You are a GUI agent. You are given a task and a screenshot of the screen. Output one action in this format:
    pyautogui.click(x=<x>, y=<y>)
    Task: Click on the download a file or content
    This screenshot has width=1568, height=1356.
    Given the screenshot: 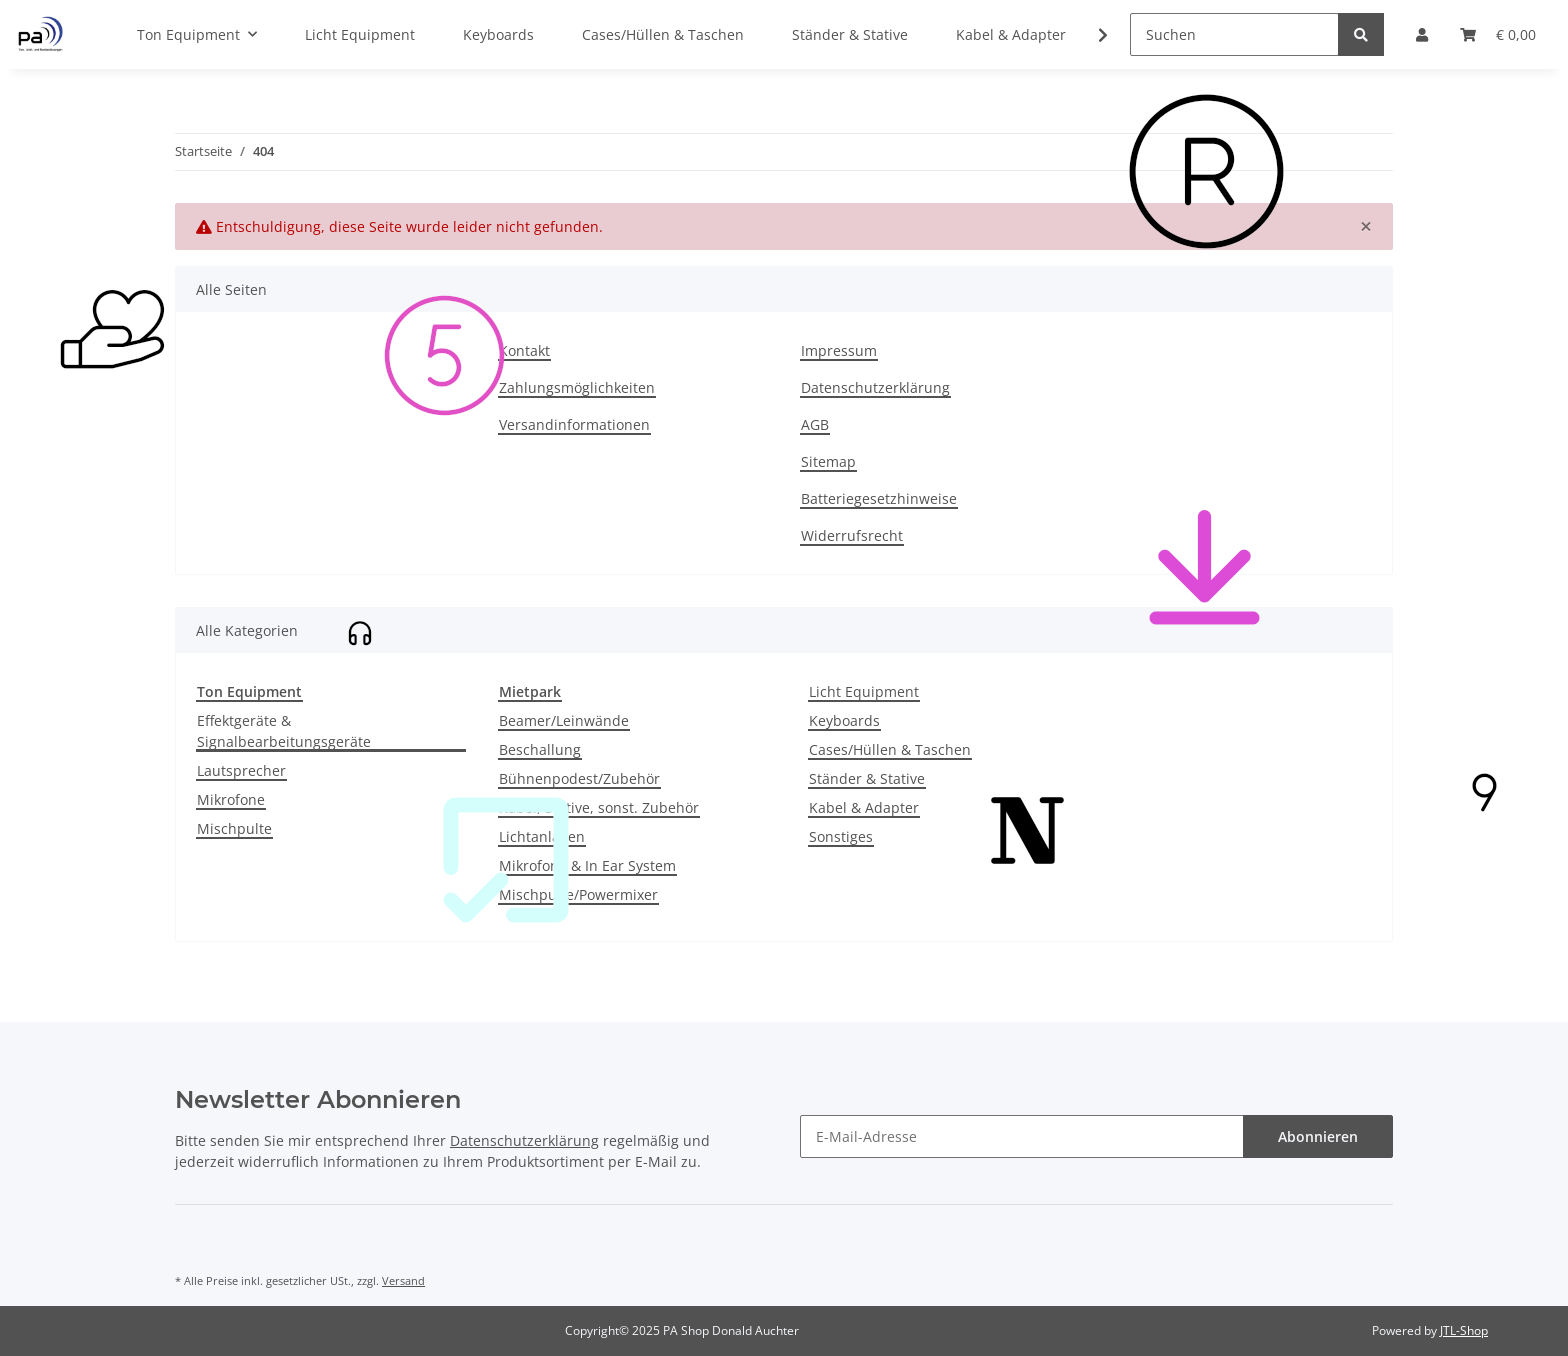 What is the action you would take?
    pyautogui.click(x=1204, y=569)
    